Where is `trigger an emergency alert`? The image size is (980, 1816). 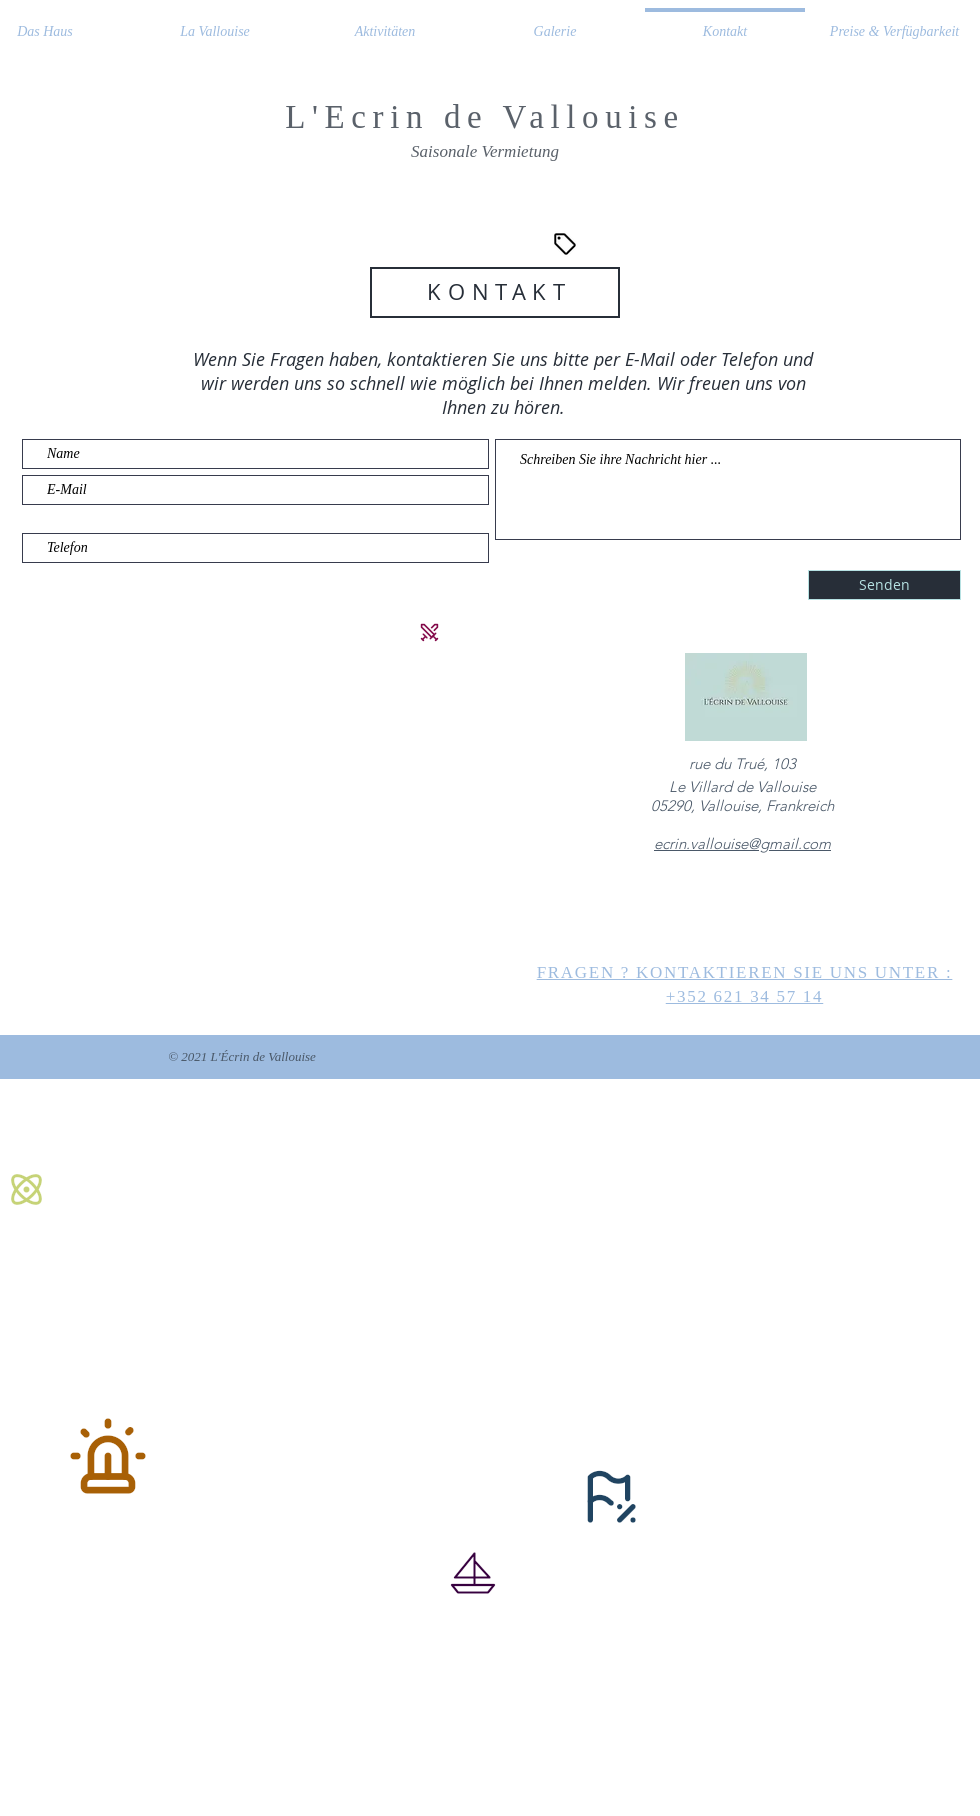 trigger an emergency alert is located at coordinates (108, 1456).